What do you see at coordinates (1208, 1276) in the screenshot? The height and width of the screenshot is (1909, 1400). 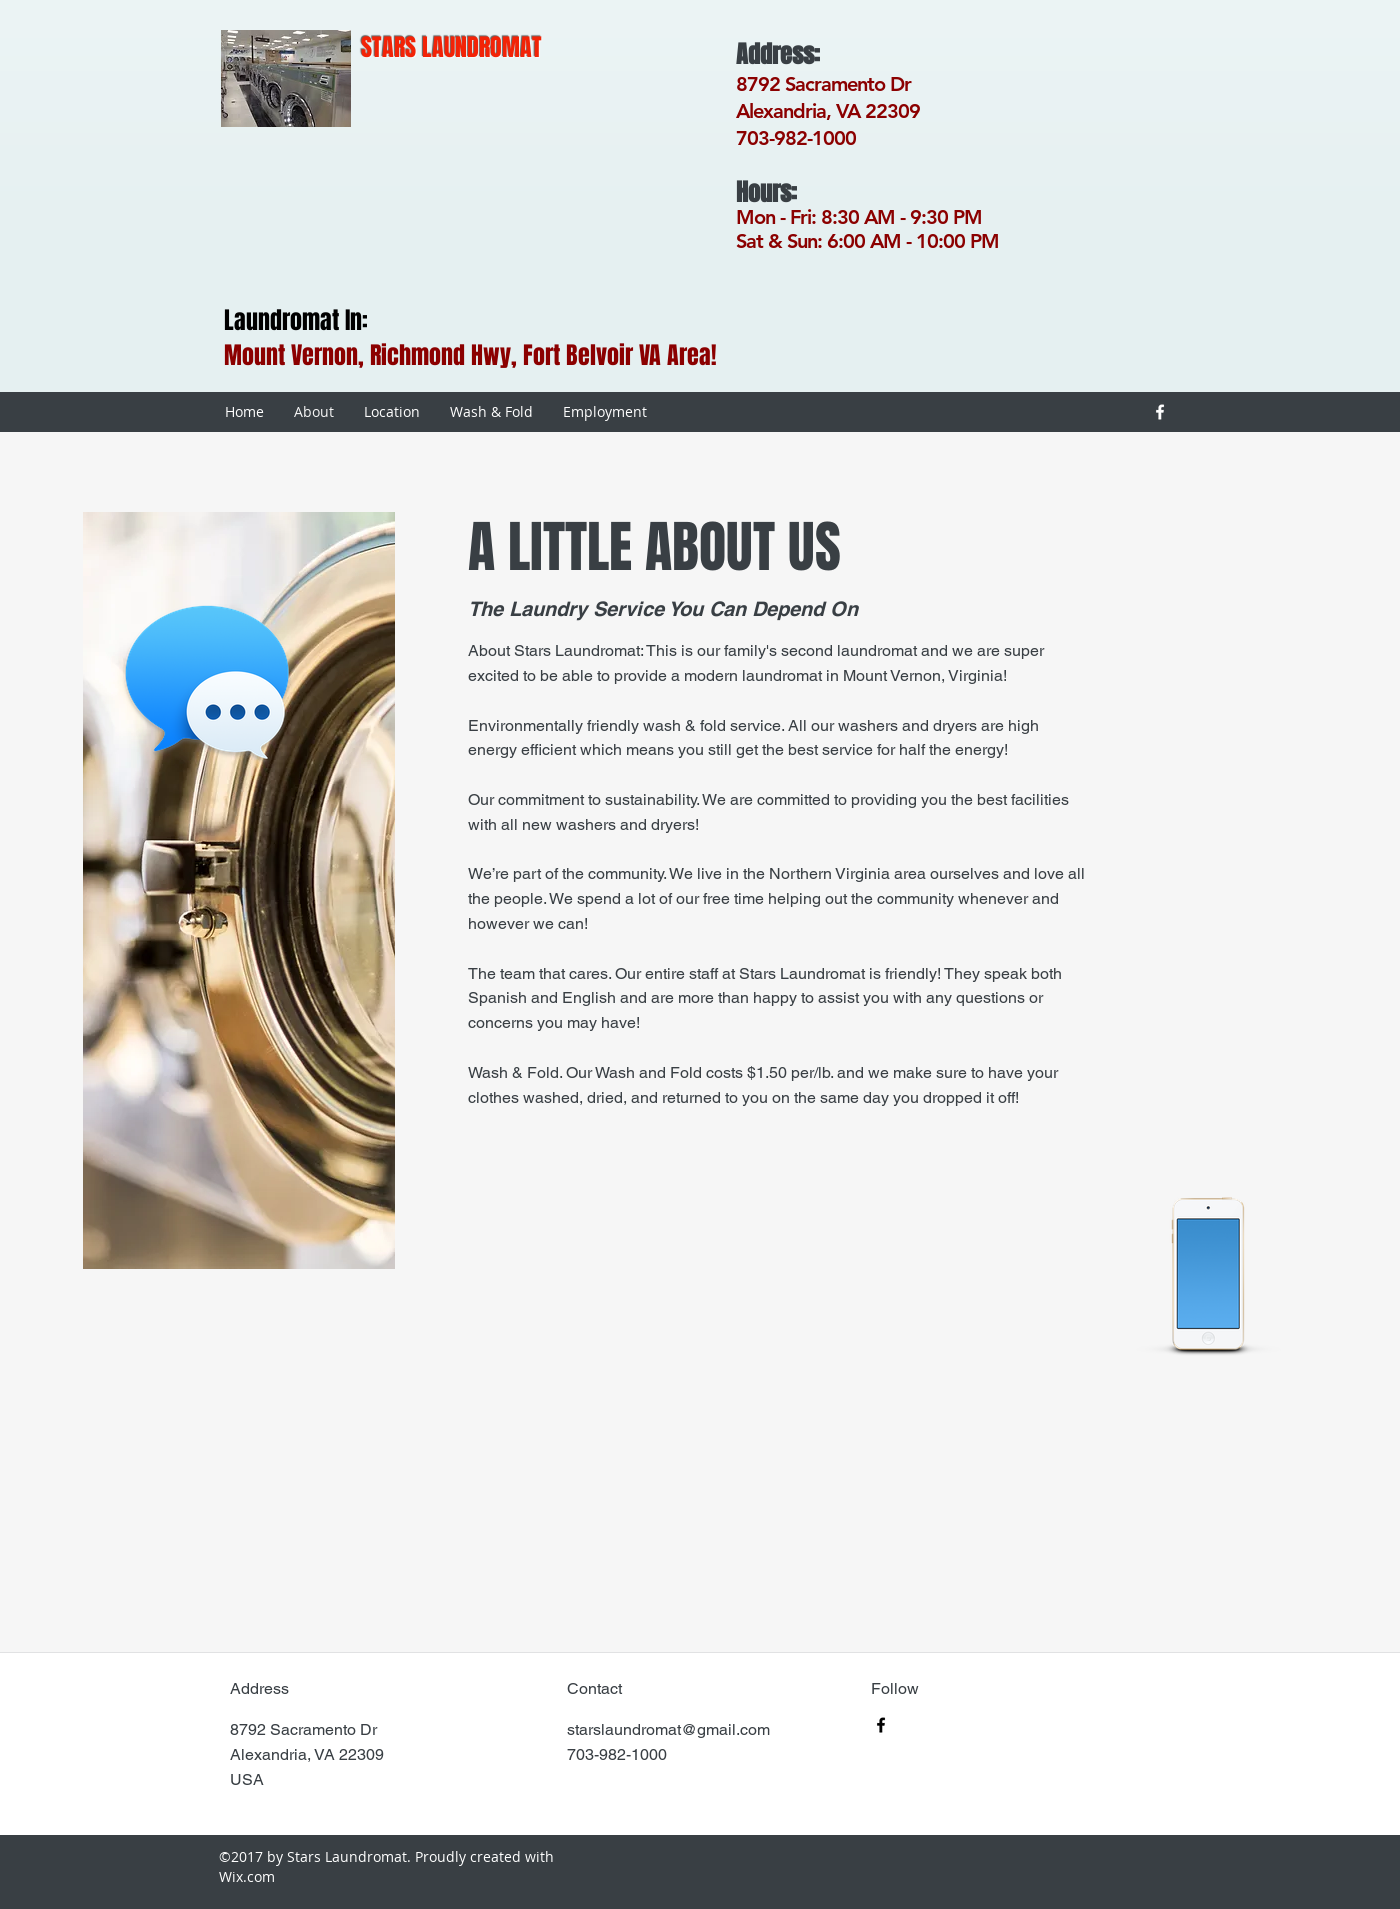 I see `iPod Touch device connected` at bounding box center [1208, 1276].